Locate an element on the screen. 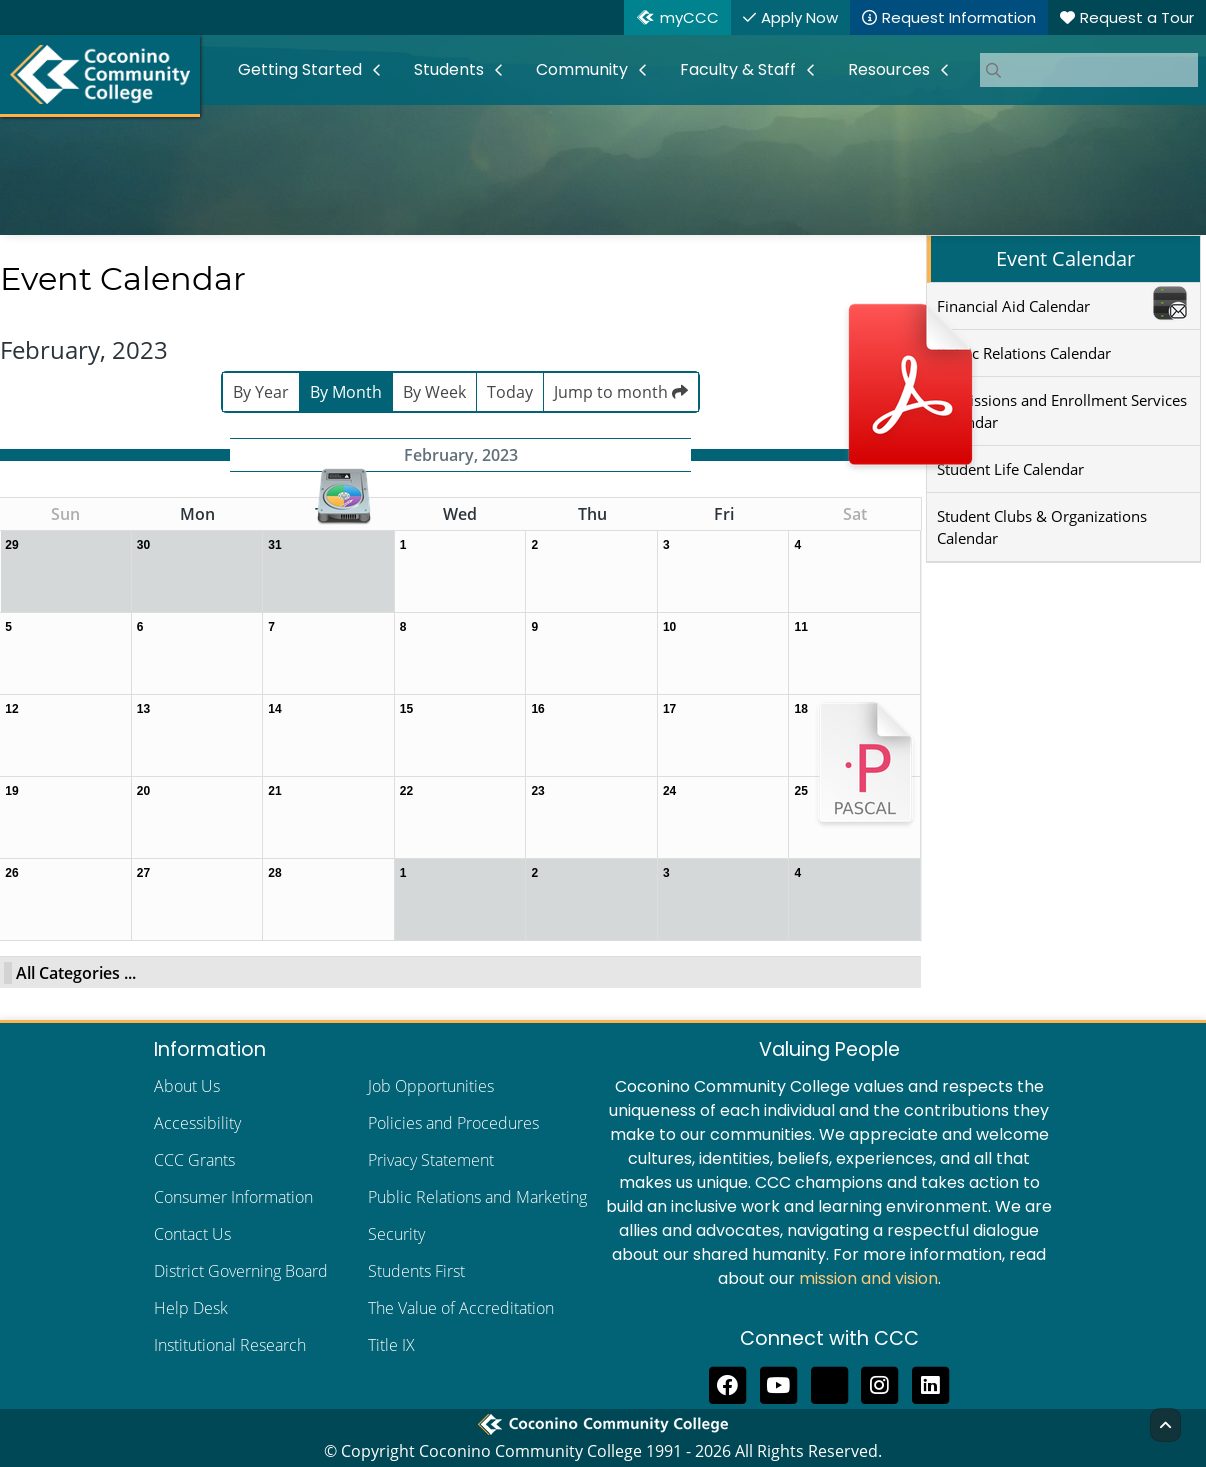  a pascal programming language source file is located at coordinates (865, 764).